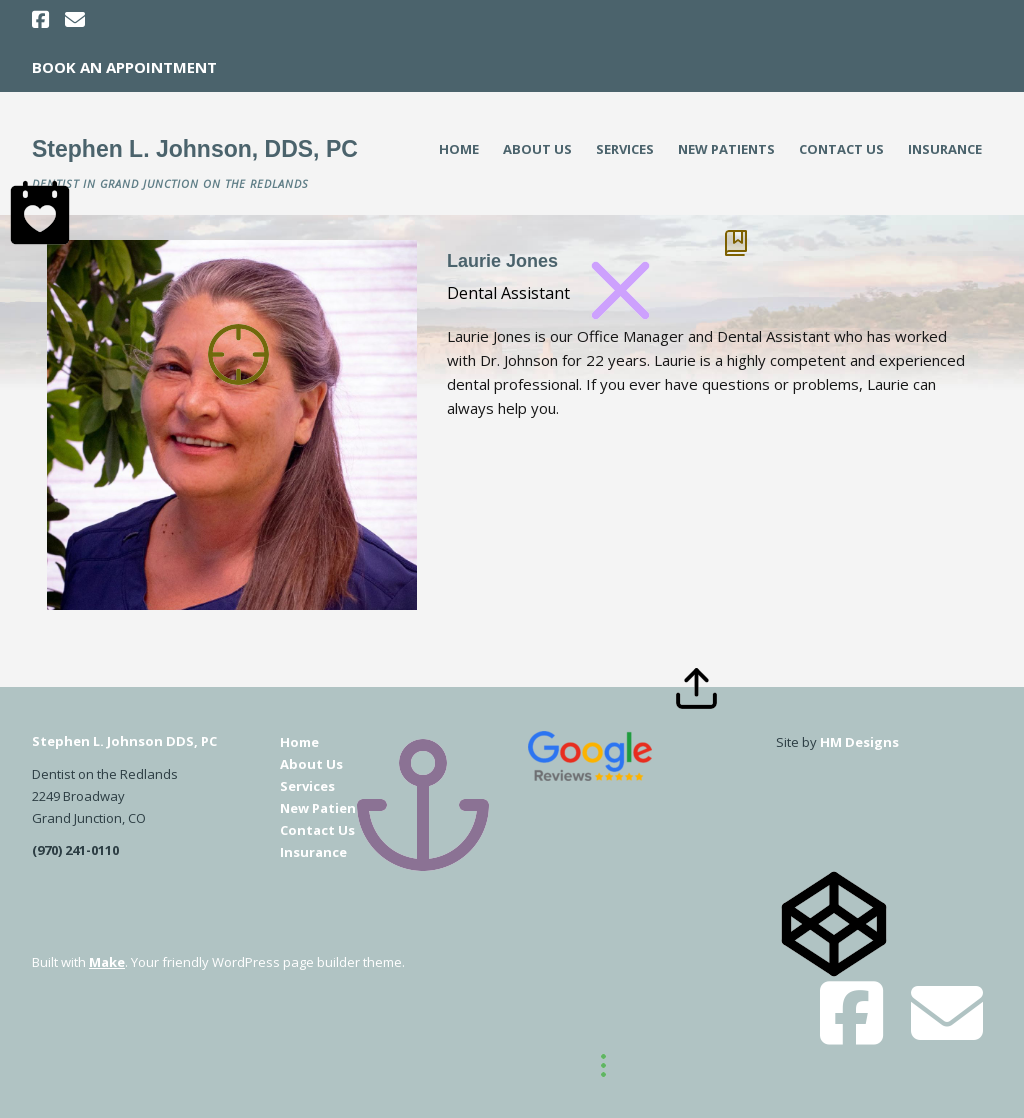  What do you see at coordinates (696, 688) in the screenshot?
I see `upload a file or document` at bounding box center [696, 688].